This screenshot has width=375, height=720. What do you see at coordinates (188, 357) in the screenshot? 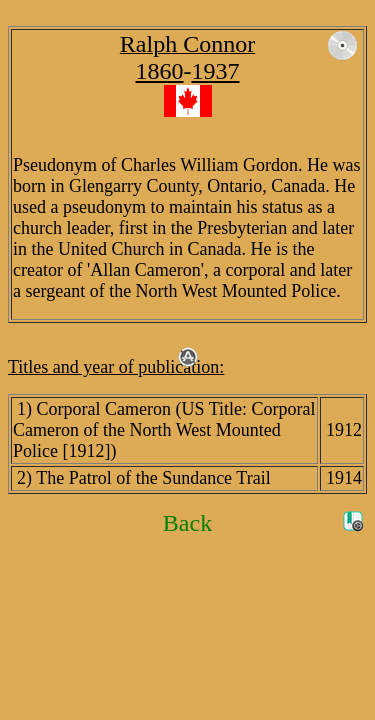
I see `open the software update manager` at bounding box center [188, 357].